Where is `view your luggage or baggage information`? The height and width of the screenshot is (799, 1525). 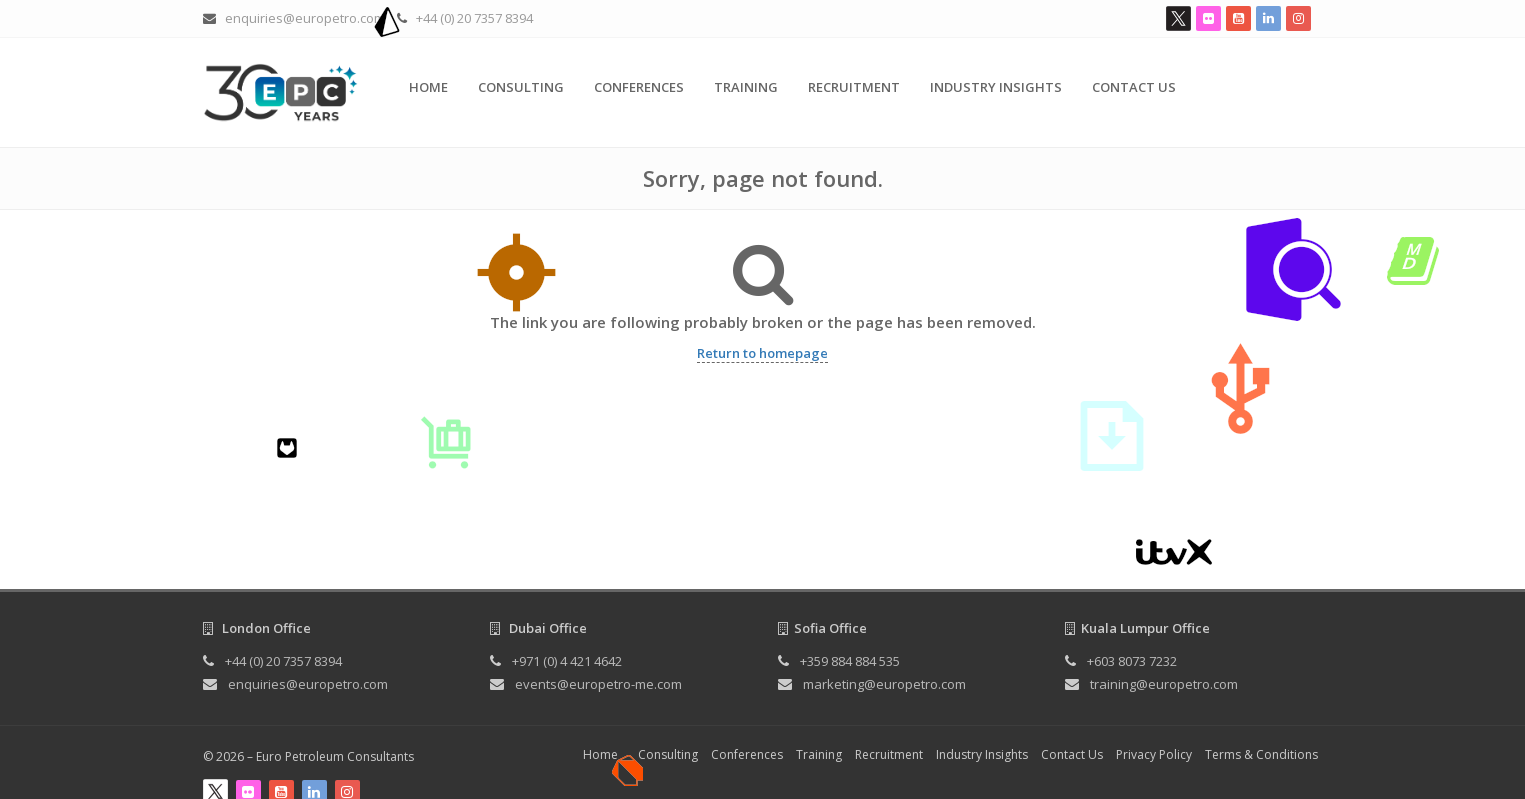
view your luggage or baggage information is located at coordinates (448, 441).